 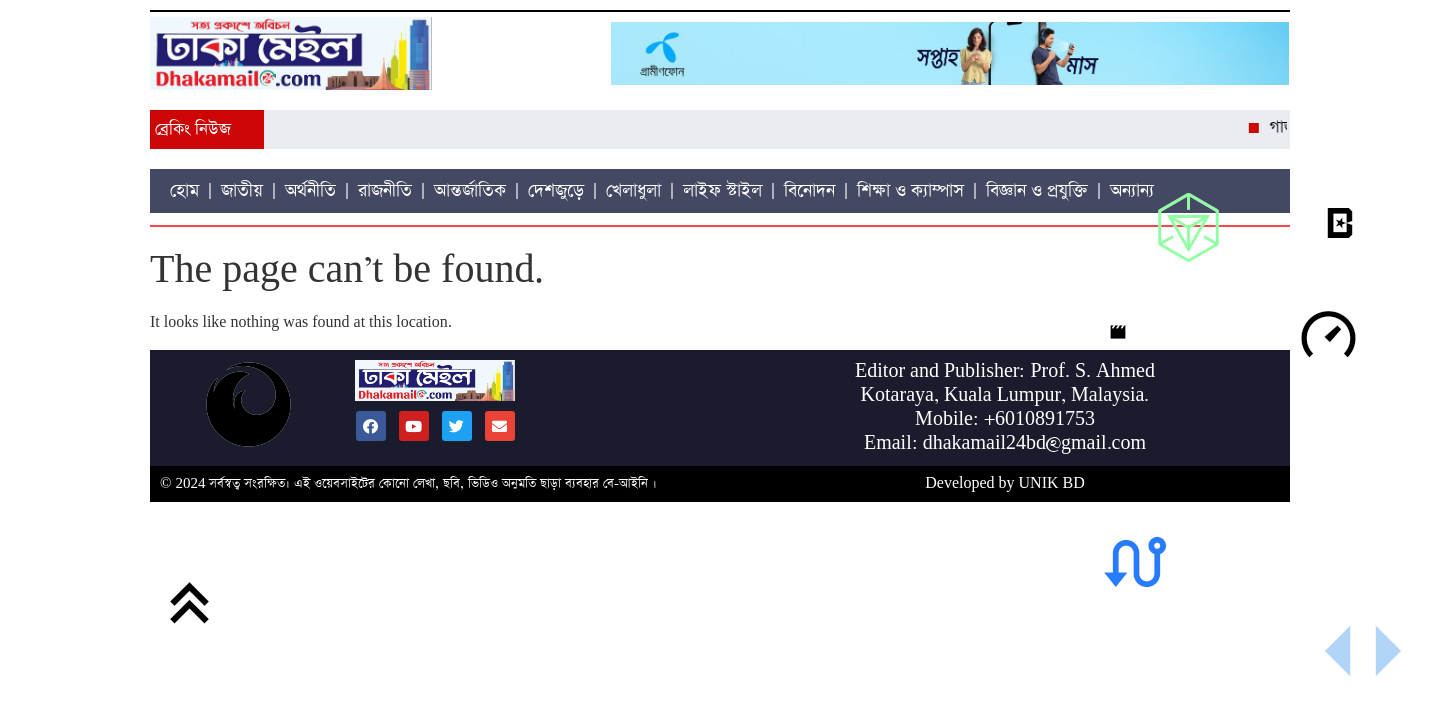 What do you see at coordinates (1340, 223) in the screenshot?
I see `open beatstars music marketplace` at bounding box center [1340, 223].